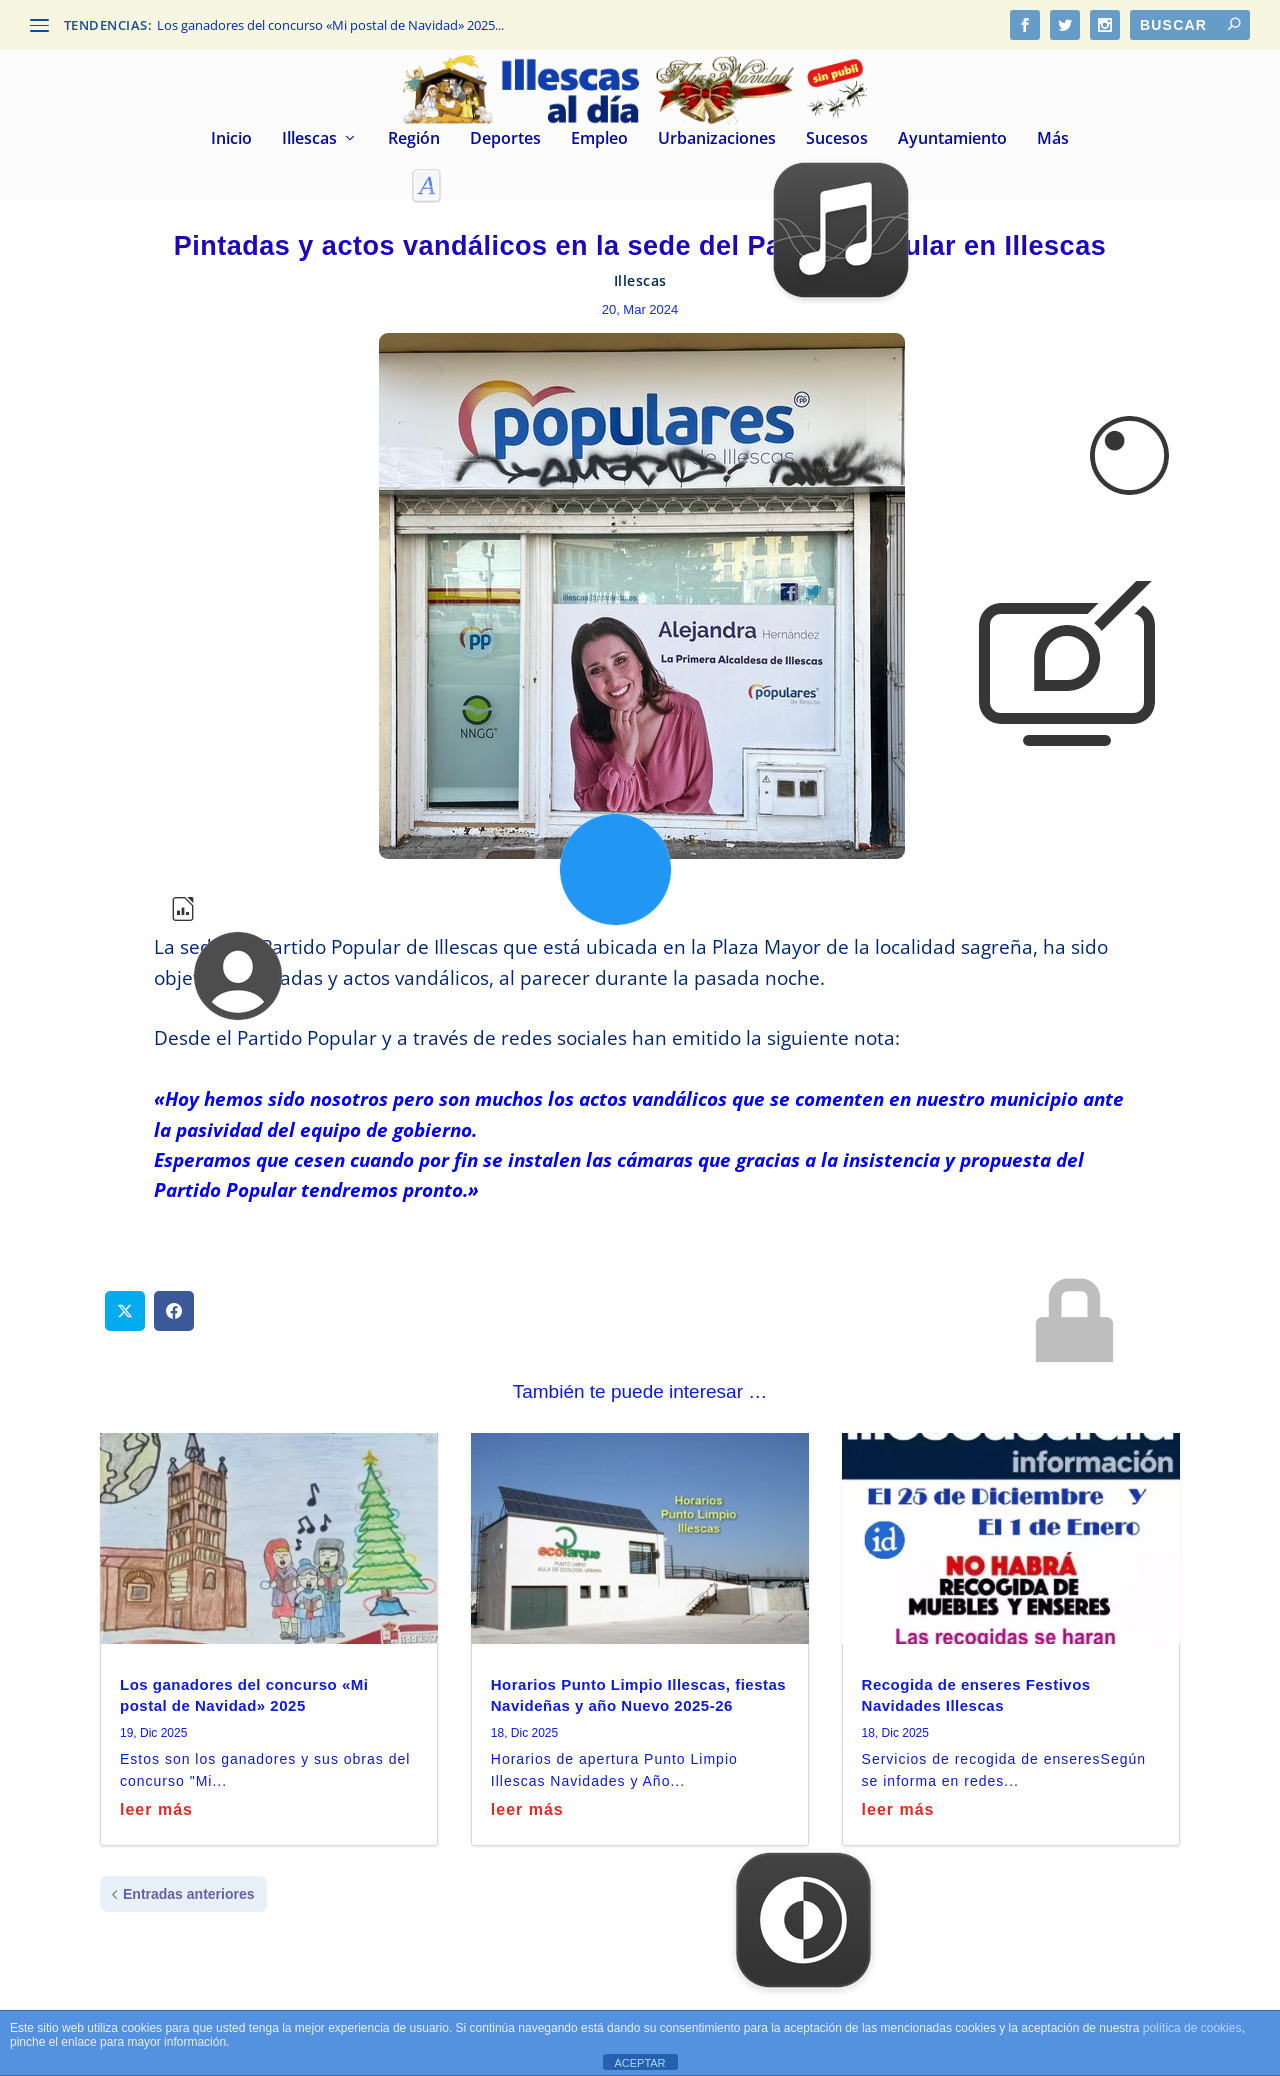 Image resolution: width=1280 pixels, height=2076 pixels. I want to click on indicates a new or unread item, so click(615, 869).